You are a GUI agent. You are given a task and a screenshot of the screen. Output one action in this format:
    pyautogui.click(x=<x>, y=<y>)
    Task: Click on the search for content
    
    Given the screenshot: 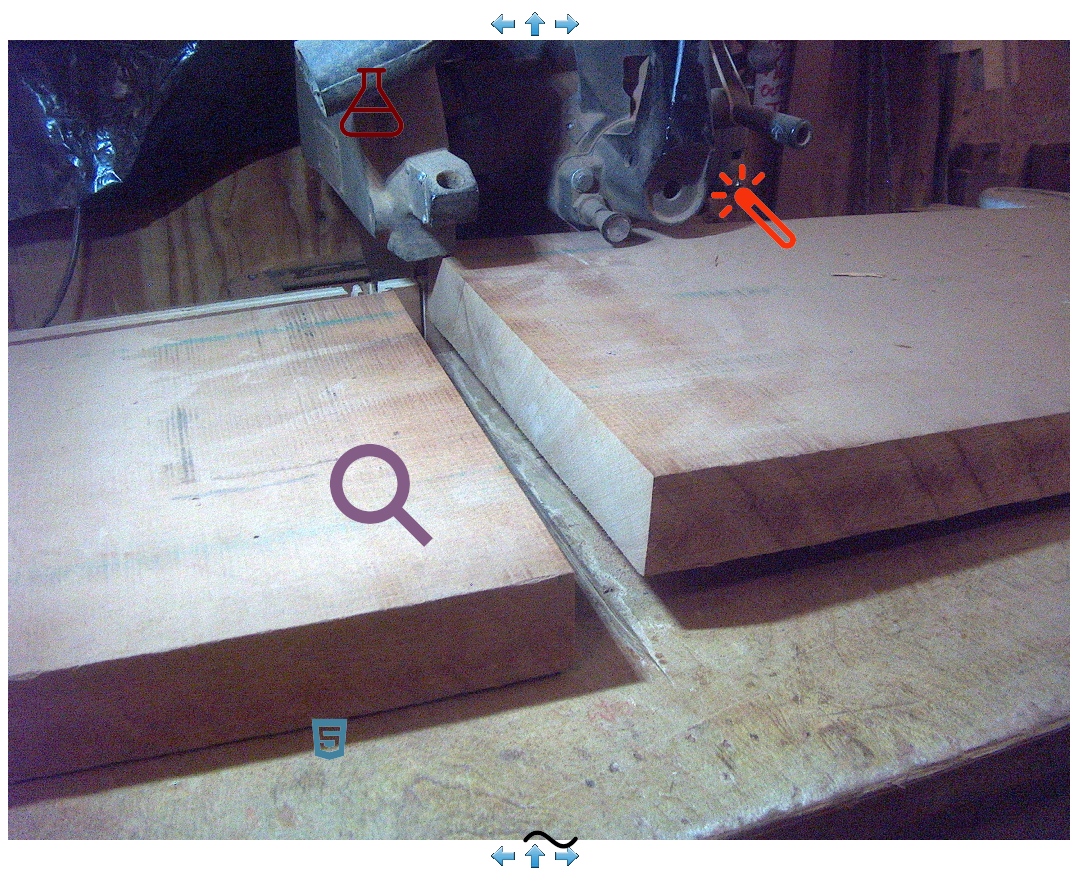 What is the action you would take?
    pyautogui.click(x=381, y=495)
    